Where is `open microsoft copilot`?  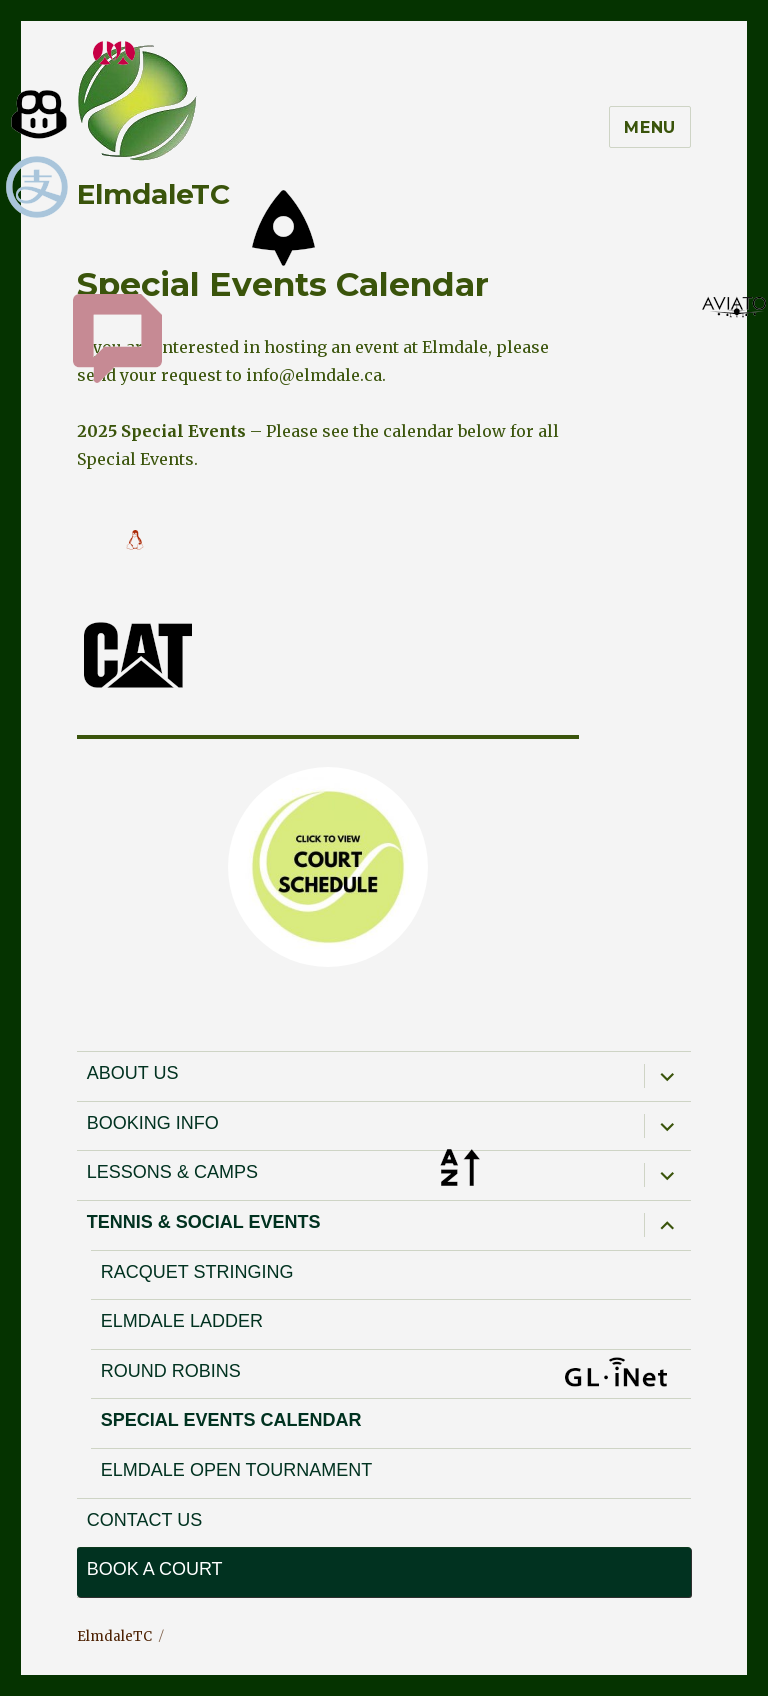 open microsoft copilot is located at coordinates (39, 114).